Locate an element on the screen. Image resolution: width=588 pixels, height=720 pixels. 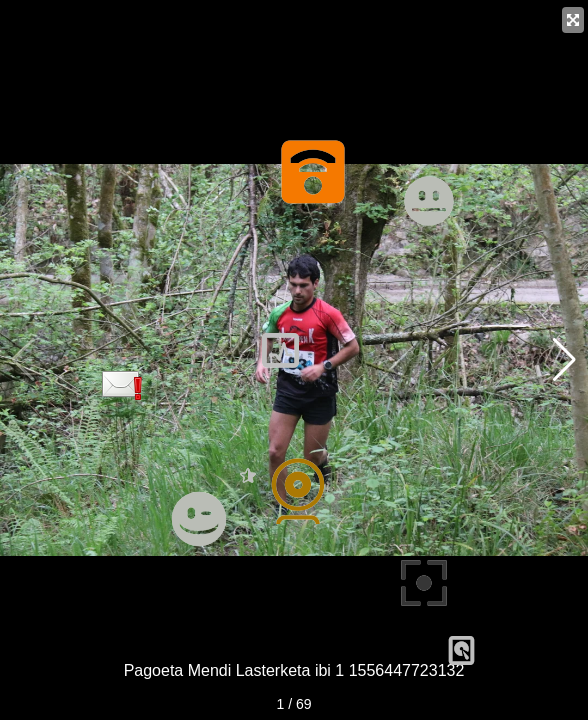
screen recording or screen capture tool is located at coordinates (424, 583).